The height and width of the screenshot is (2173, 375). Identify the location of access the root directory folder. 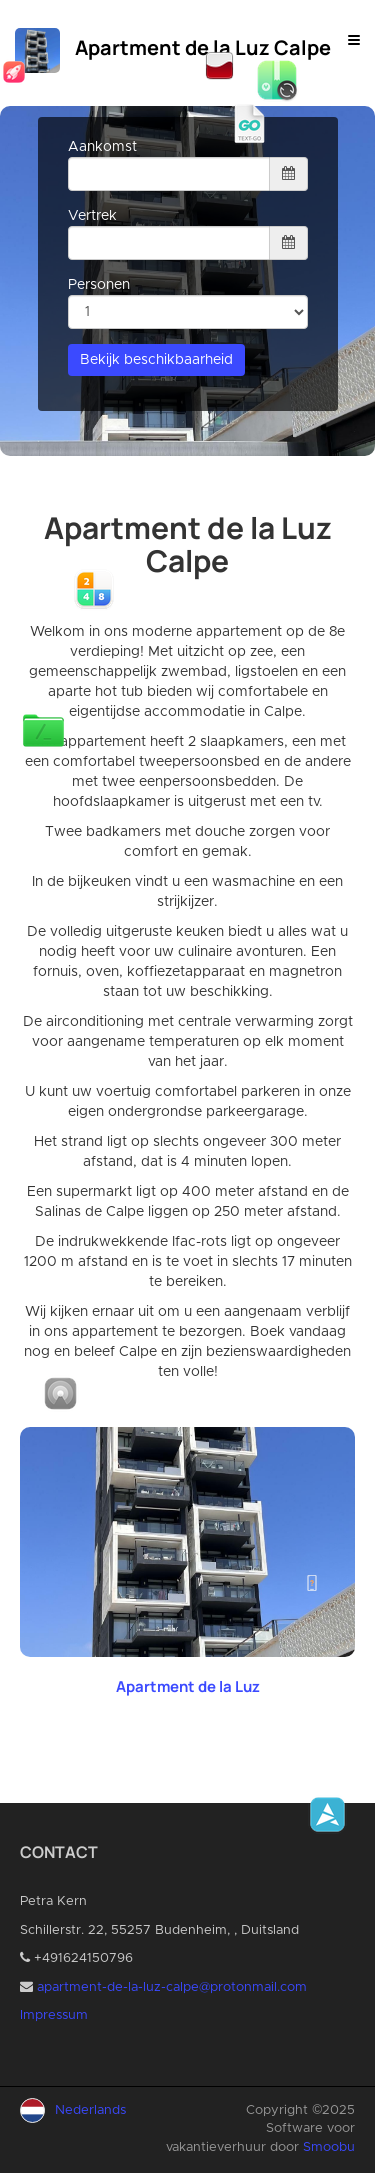
(43, 730).